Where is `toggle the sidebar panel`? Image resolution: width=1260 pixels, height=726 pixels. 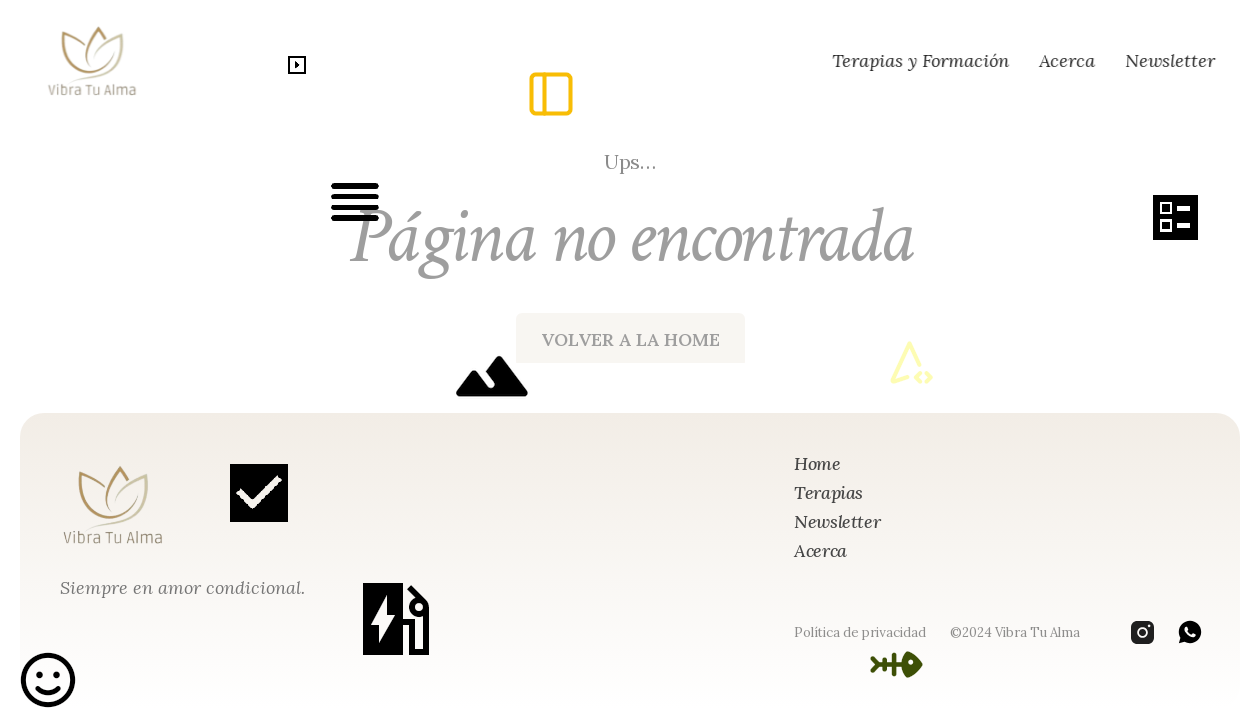
toggle the sidebar panel is located at coordinates (551, 94).